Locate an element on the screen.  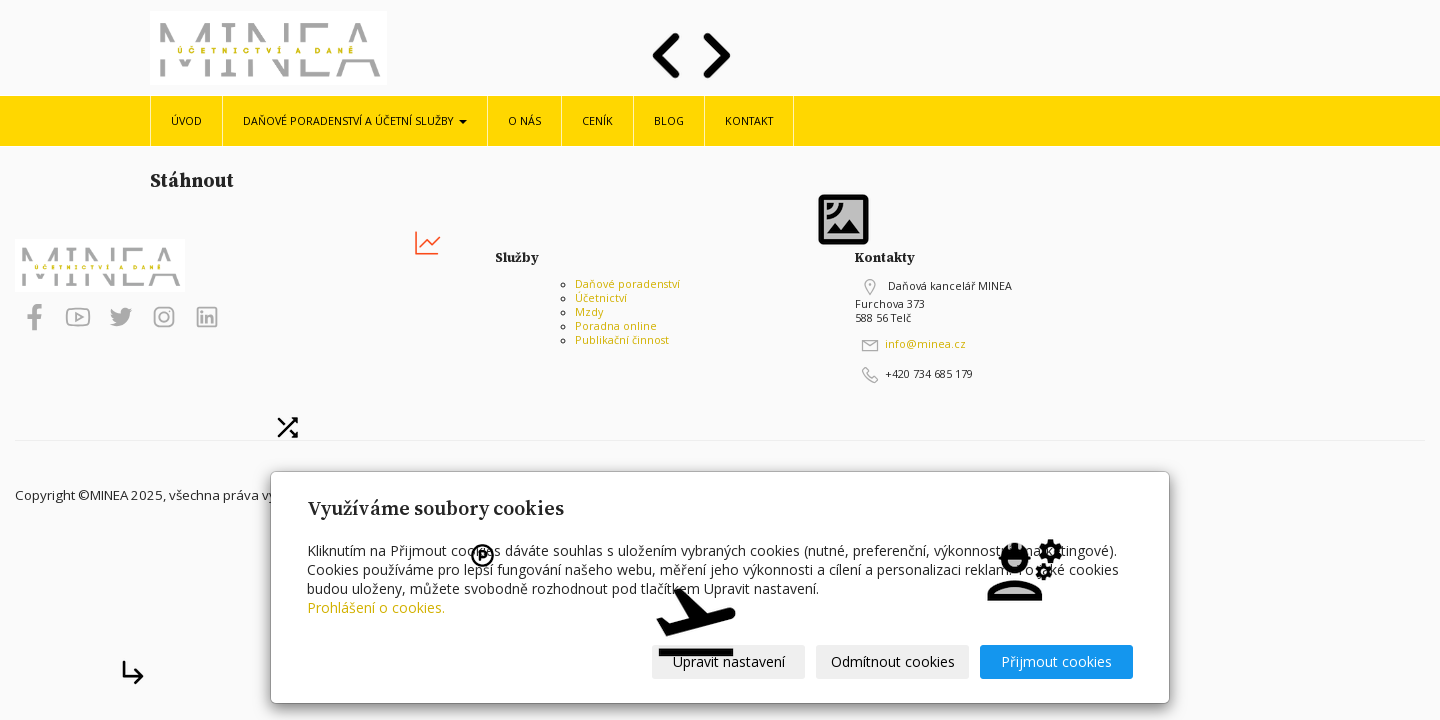
view or edit source code is located at coordinates (691, 55).